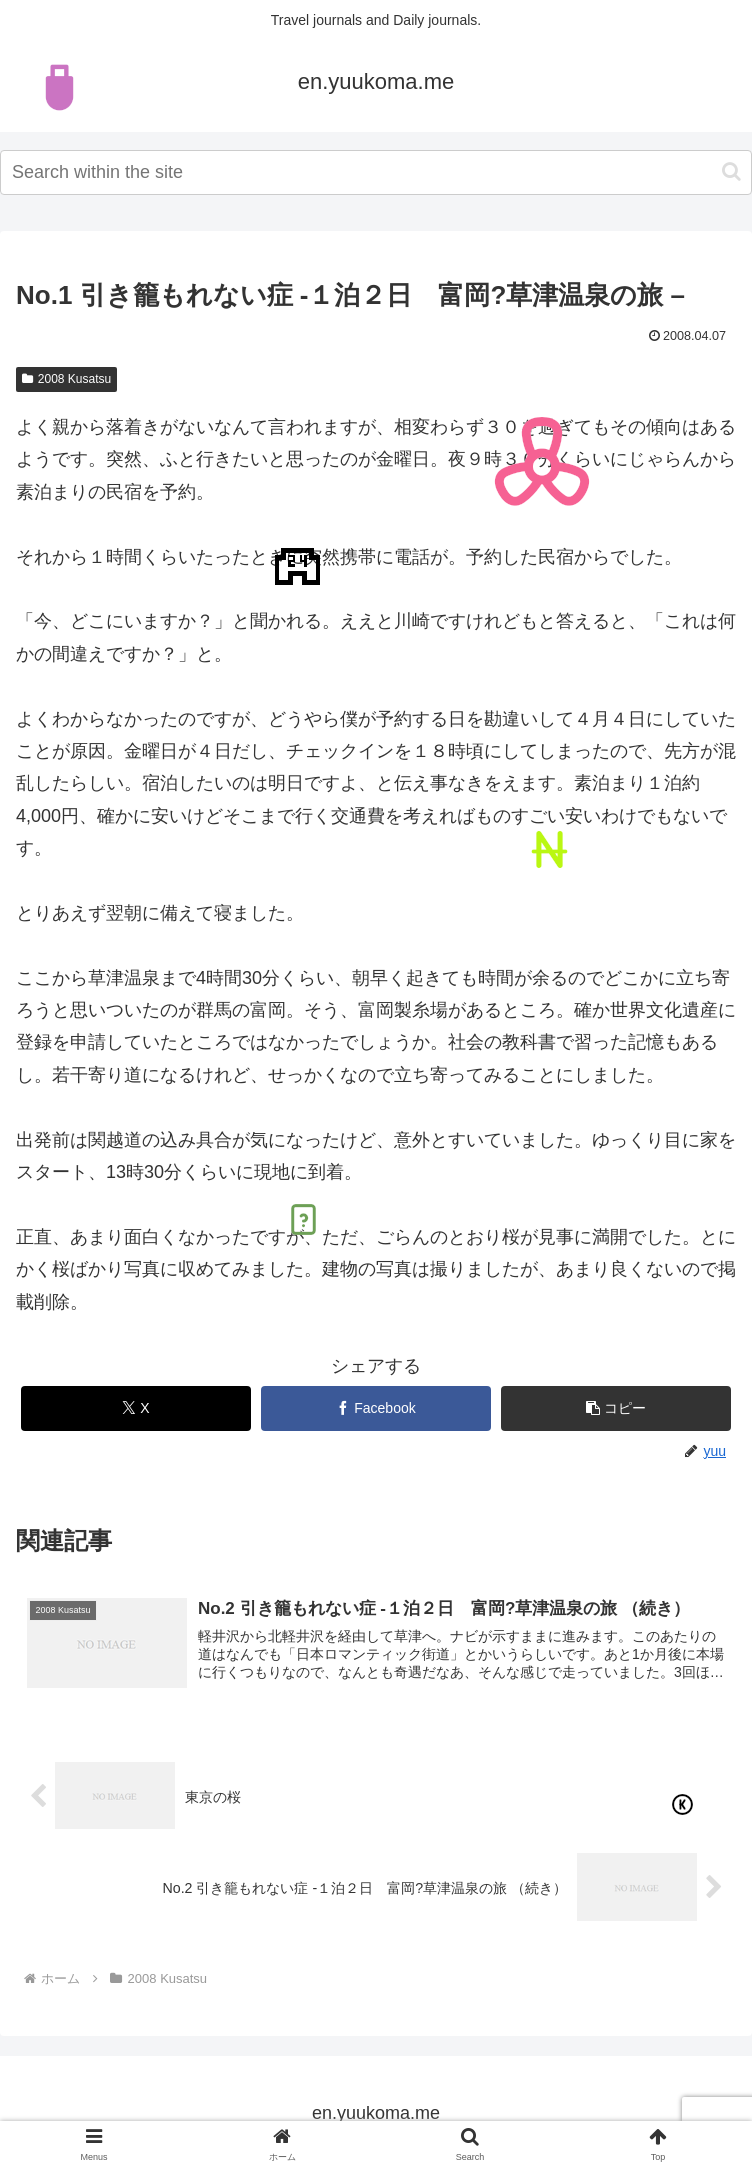 The image size is (752, 2171). What do you see at coordinates (303, 1219) in the screenshot?
I see `unknown or unrecognized device detected` at bounding box center [303, 1219].